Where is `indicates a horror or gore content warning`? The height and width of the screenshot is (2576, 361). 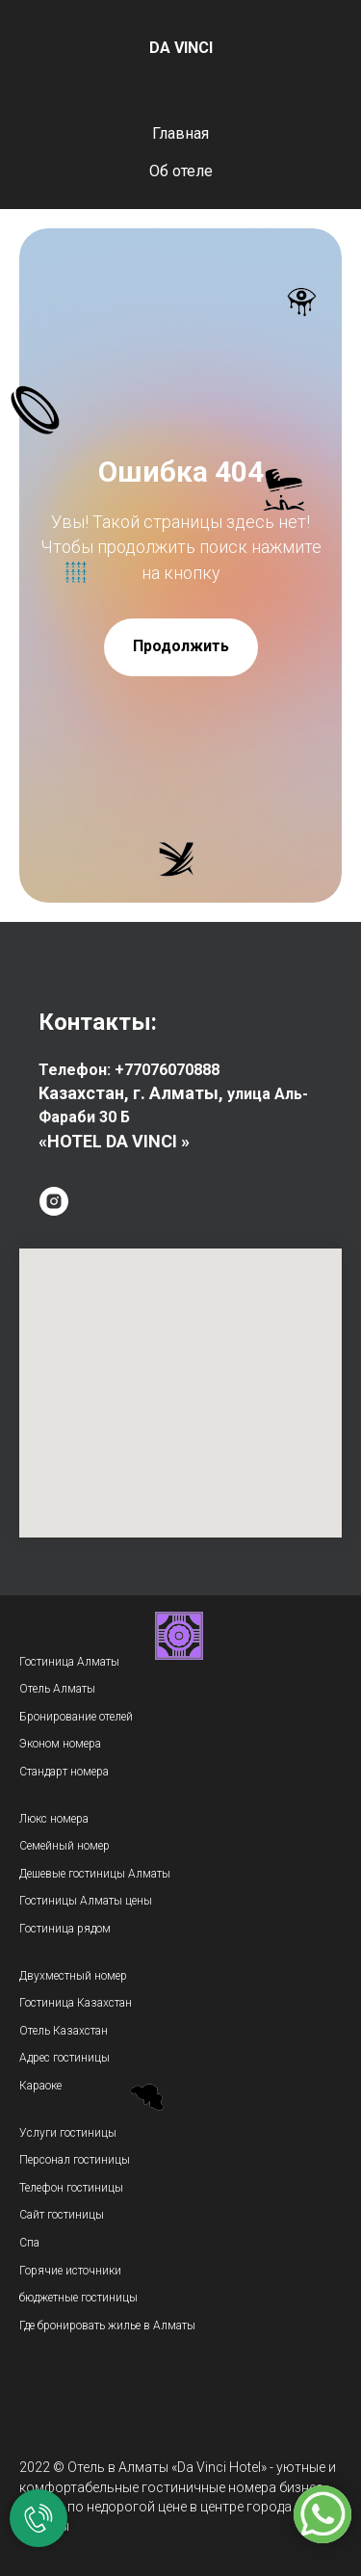
indicates a horror or gore content warning is located at coordinates (301, 302).